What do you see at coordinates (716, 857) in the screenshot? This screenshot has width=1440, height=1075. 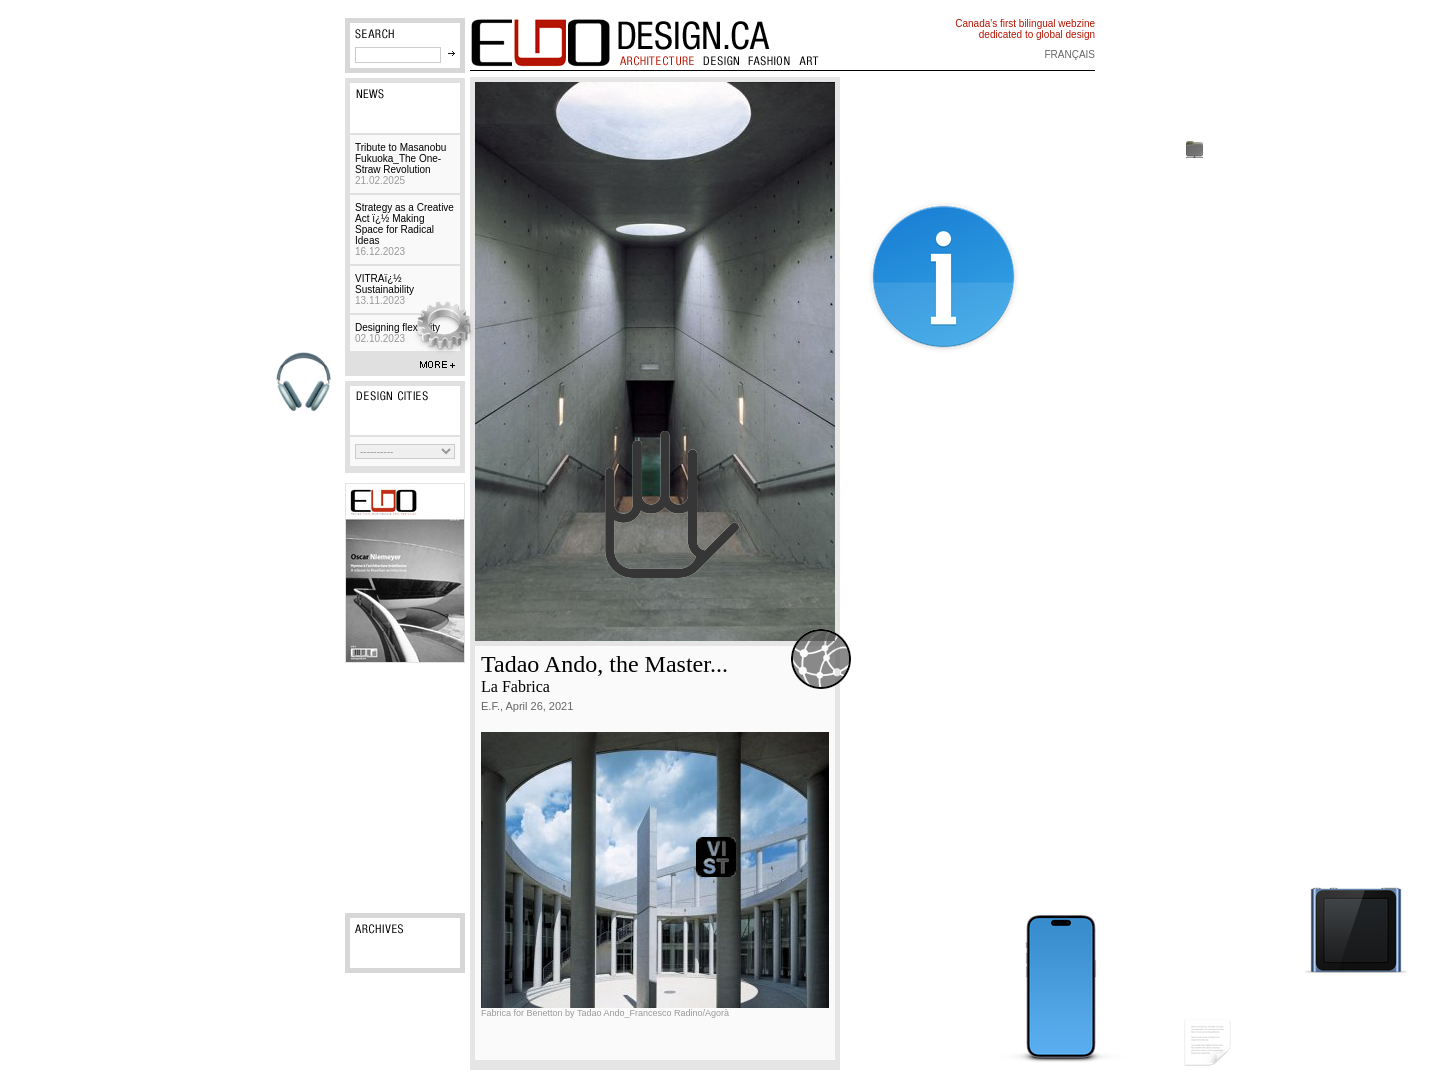 I see `vietnamese input method - simple telex keyboard` at bounding box center [716, 857].